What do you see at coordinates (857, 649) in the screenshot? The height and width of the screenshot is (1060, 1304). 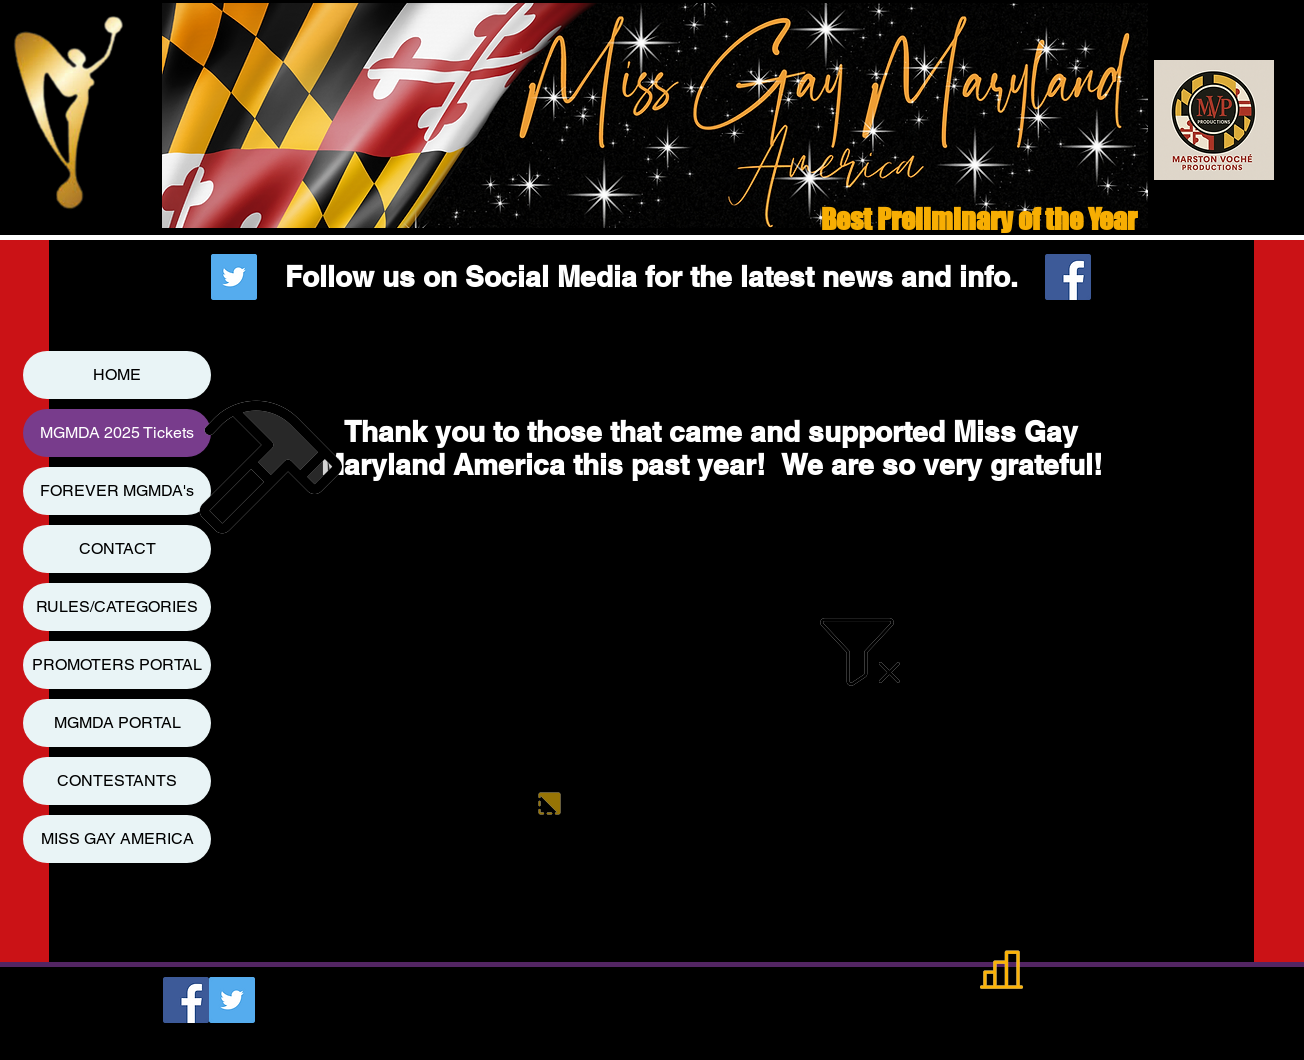 I see `clear all filters` at bounding box center [857, 649].